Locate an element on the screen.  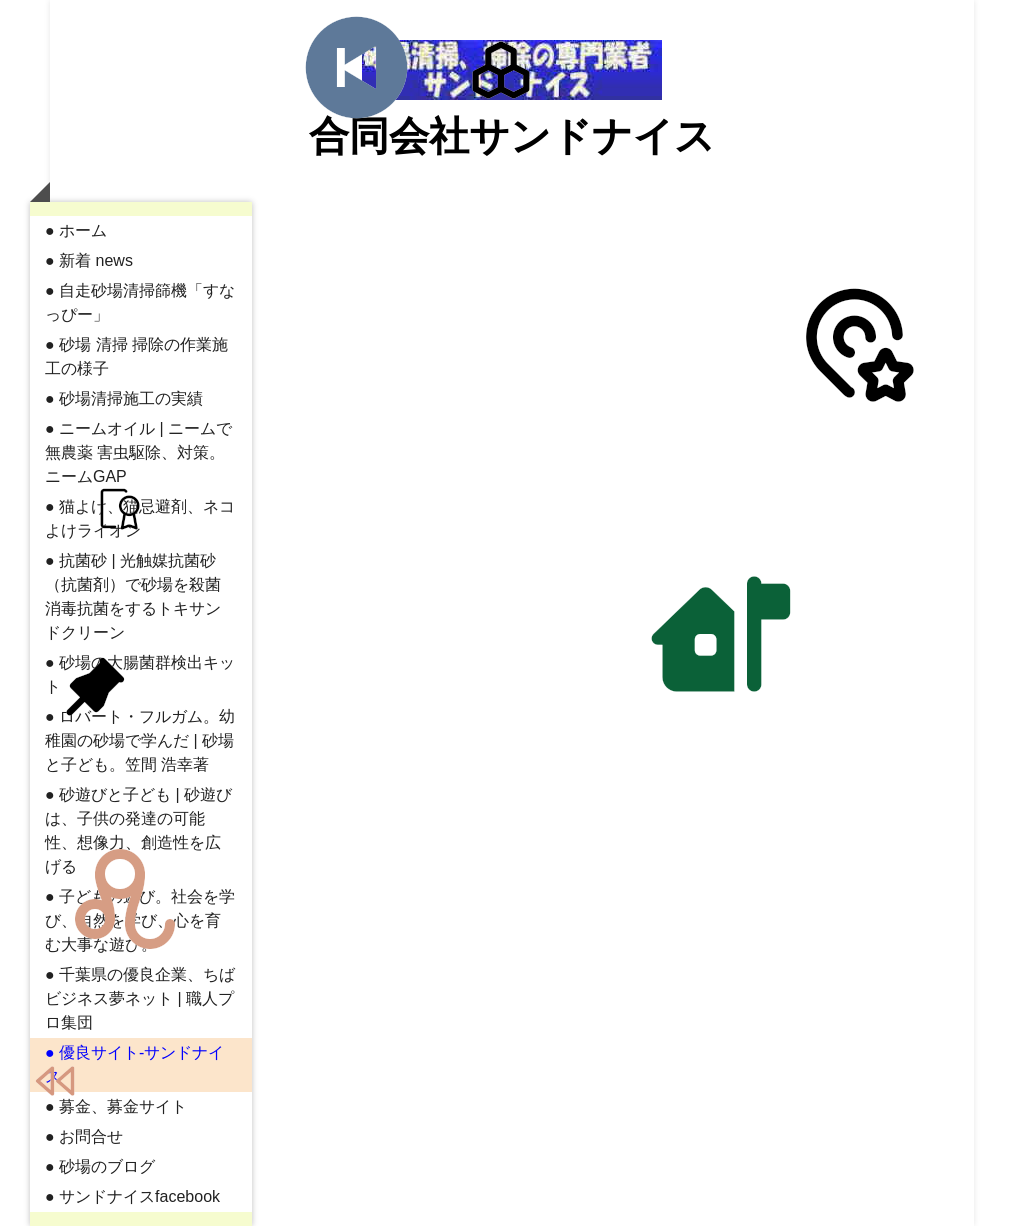
view modular components or building blocks is located at coordinates (501, 70).